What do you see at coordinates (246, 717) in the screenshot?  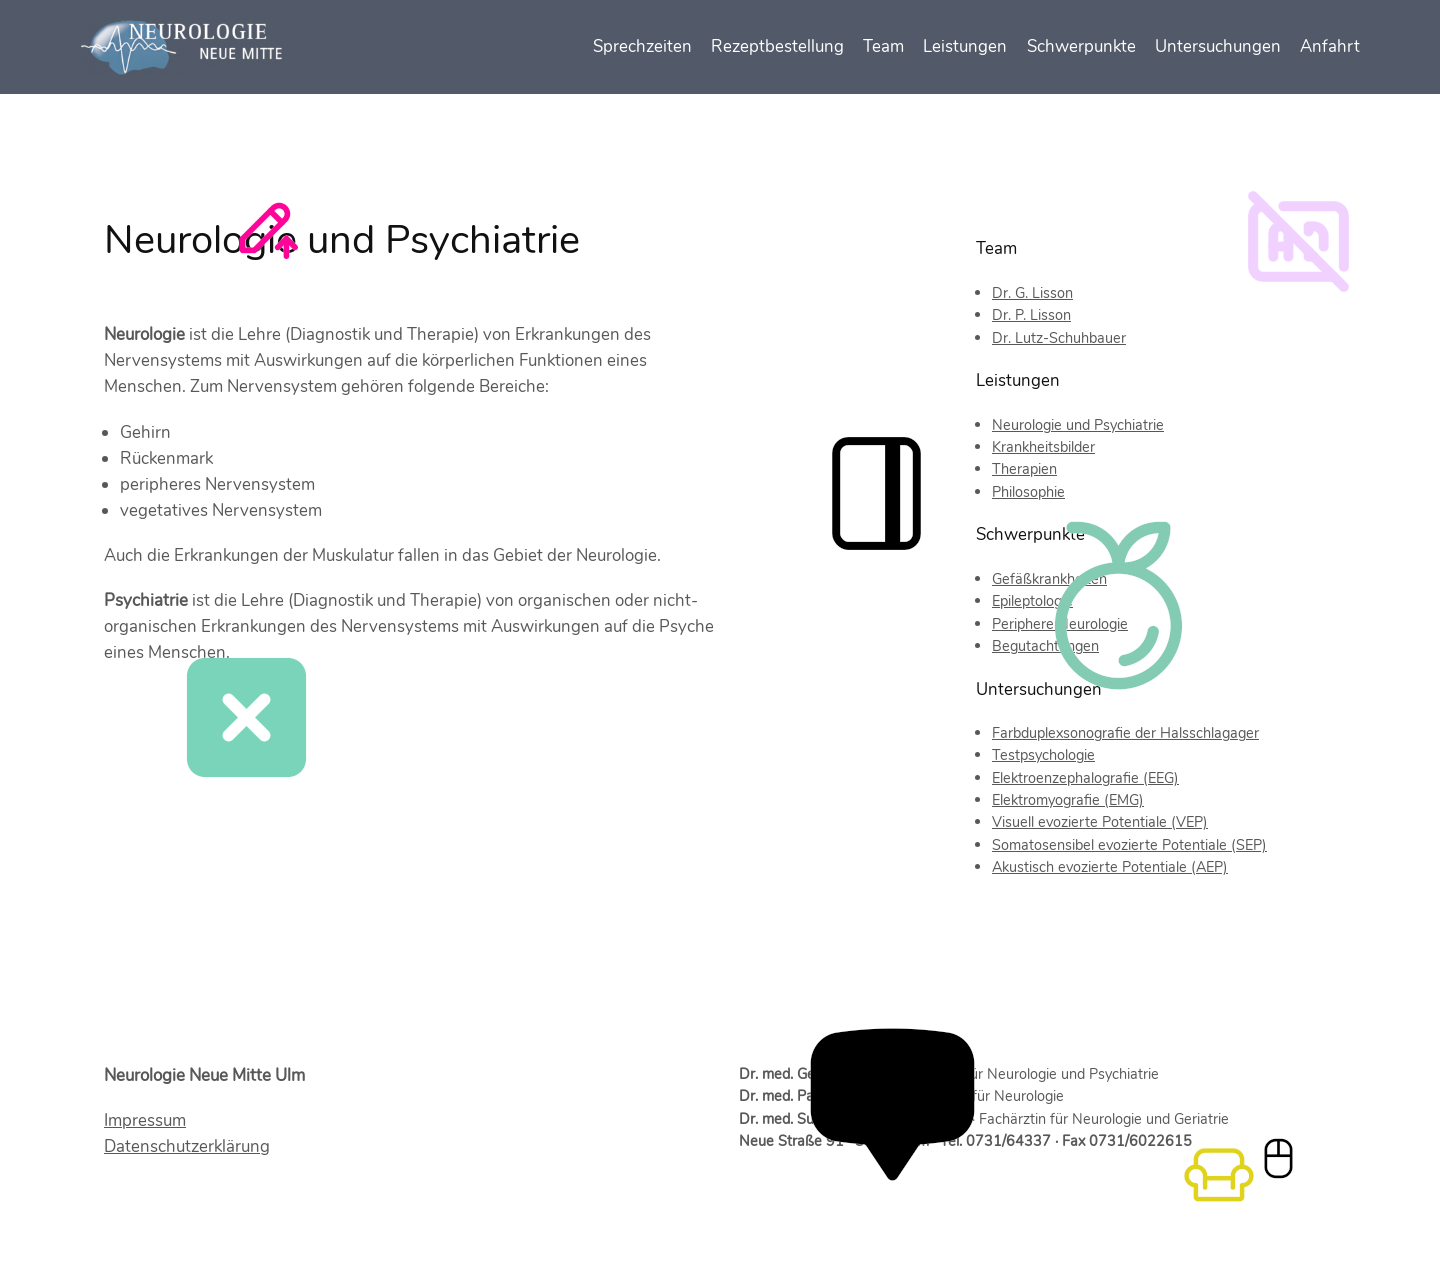 I see `close or dismiss a dialog` at bounding box center [246, 717].